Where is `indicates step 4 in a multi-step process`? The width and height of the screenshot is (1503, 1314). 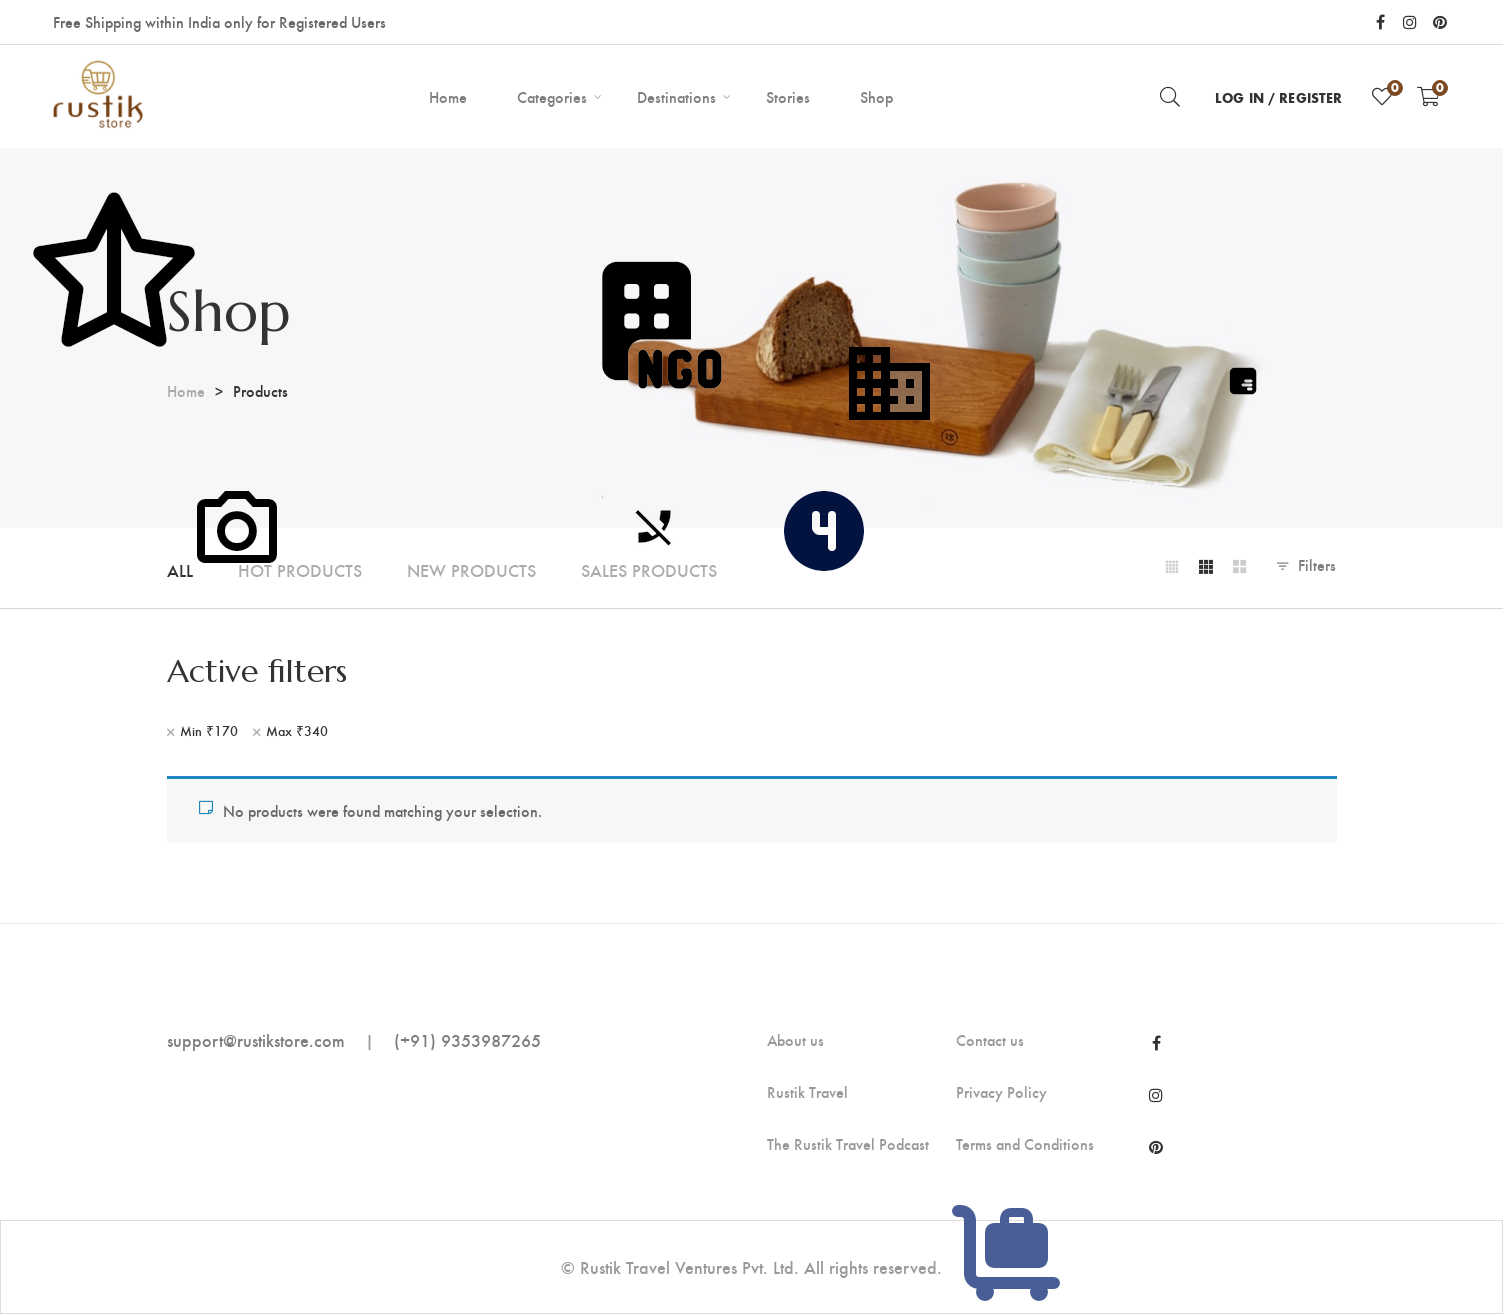 indicates step 4 in a multi-step process is located at coordinates (824, 531).